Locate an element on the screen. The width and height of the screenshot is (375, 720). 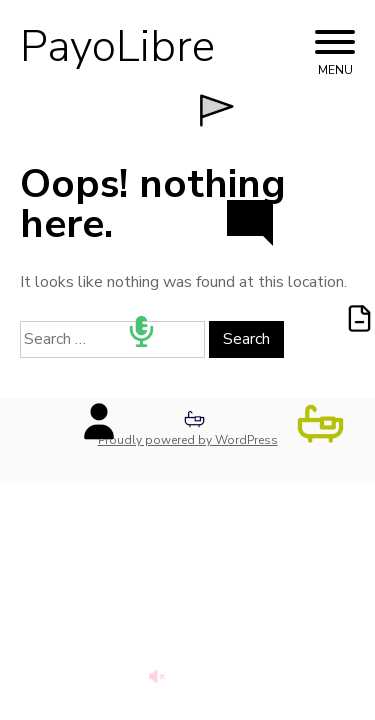
view your profile is located at coordinates (99, 421).